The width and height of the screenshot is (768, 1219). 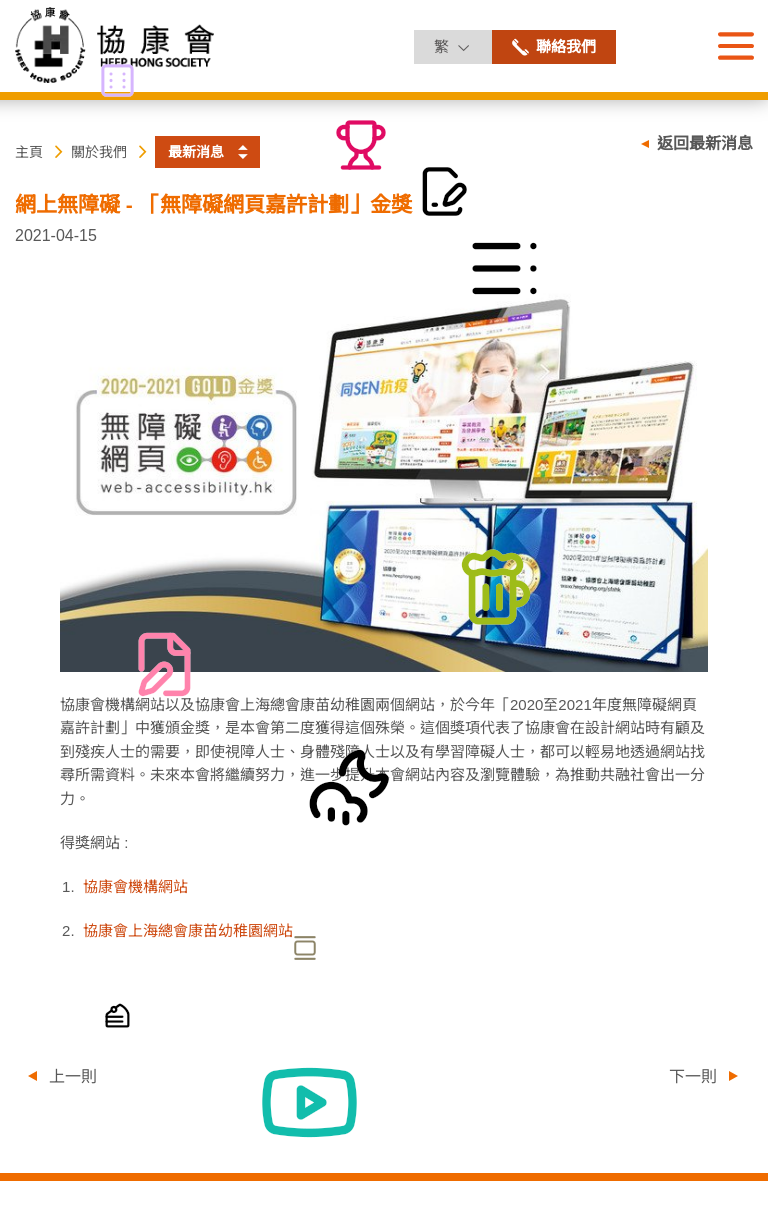 I want to click on edit this document, so click(x=164, y=664).